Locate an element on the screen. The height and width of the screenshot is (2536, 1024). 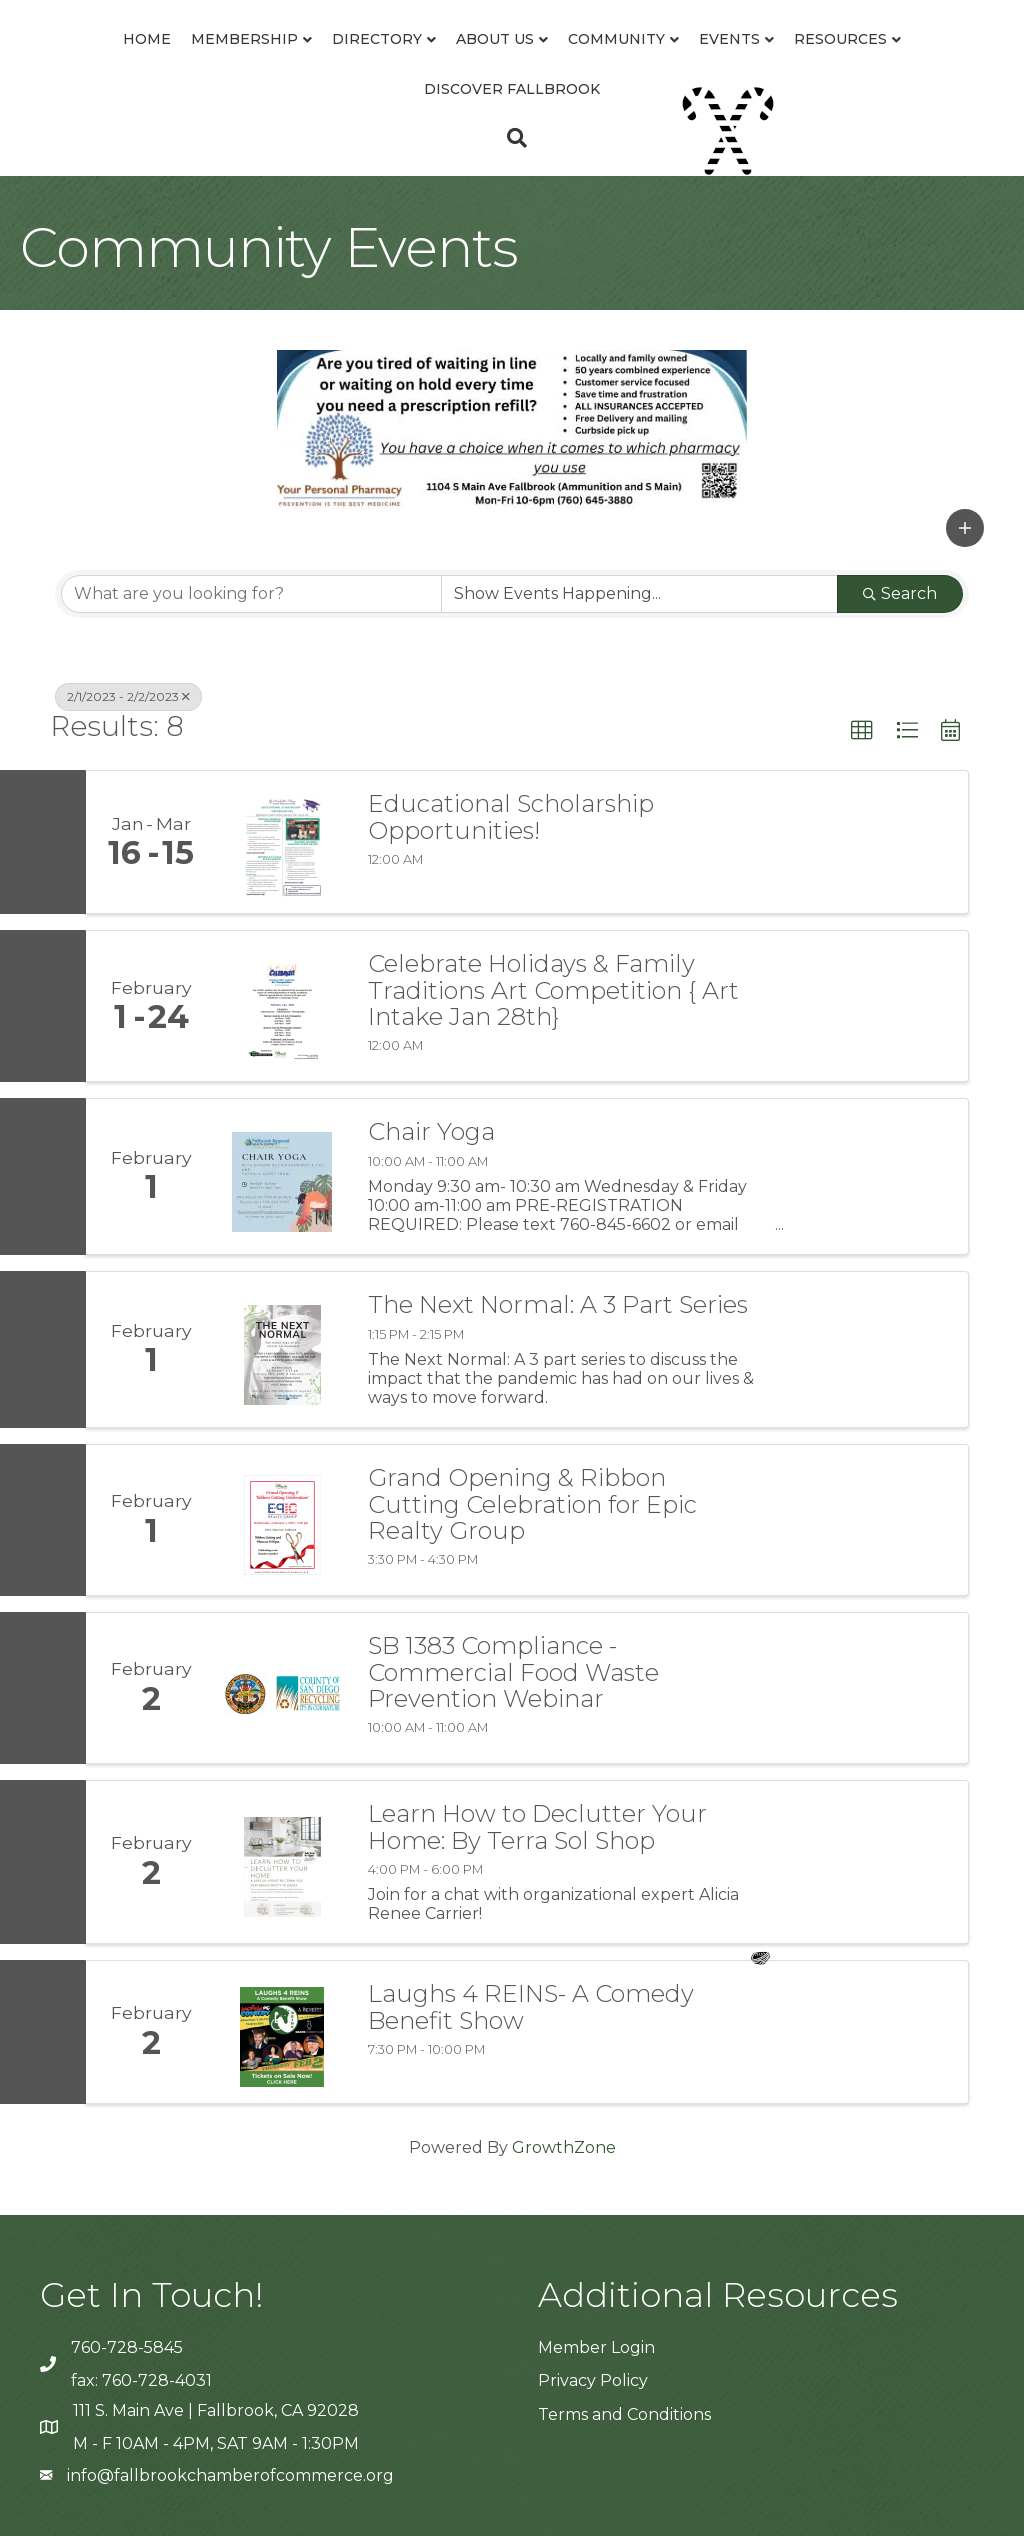
holiday or christmas-themed content is located at coordinates (728, 131).